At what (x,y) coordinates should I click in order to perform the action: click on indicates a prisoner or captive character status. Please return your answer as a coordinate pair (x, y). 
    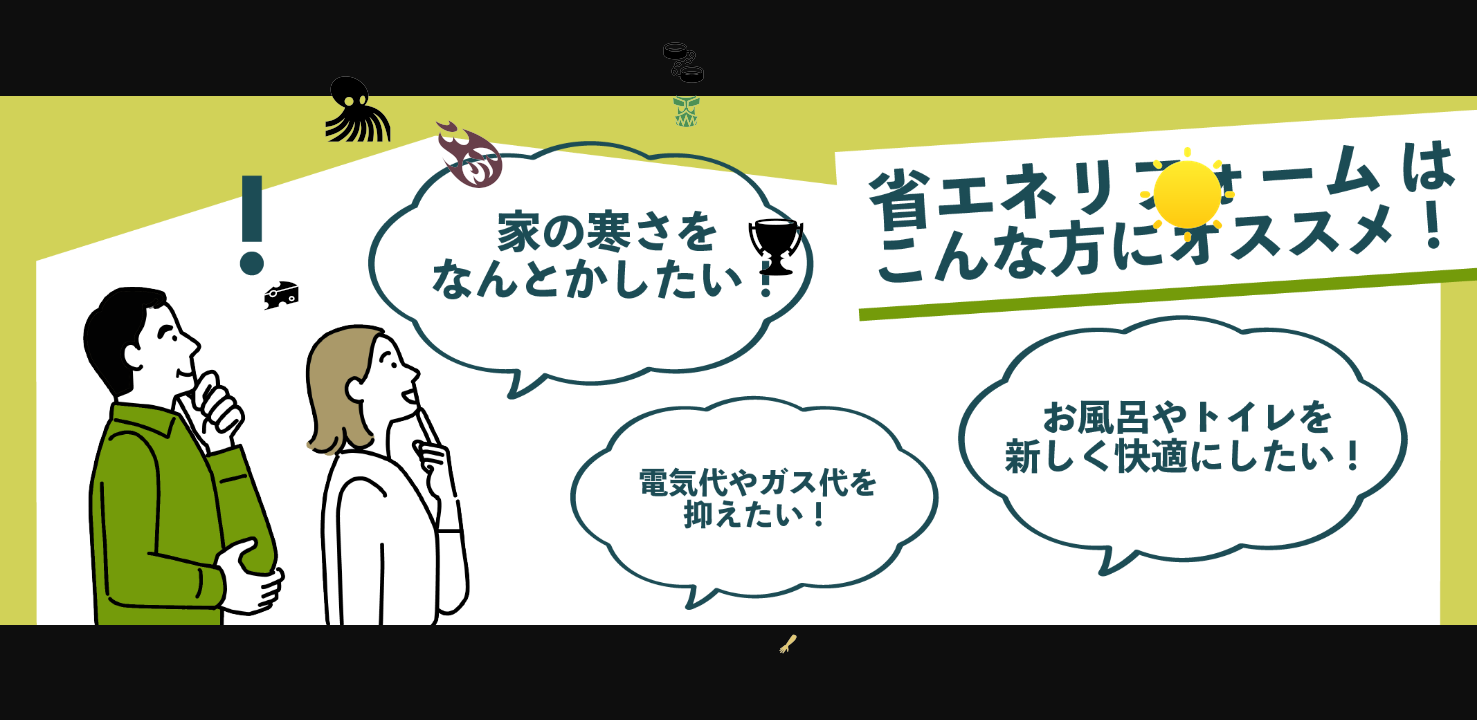
    Looking at the image, I should click on (683, 62).